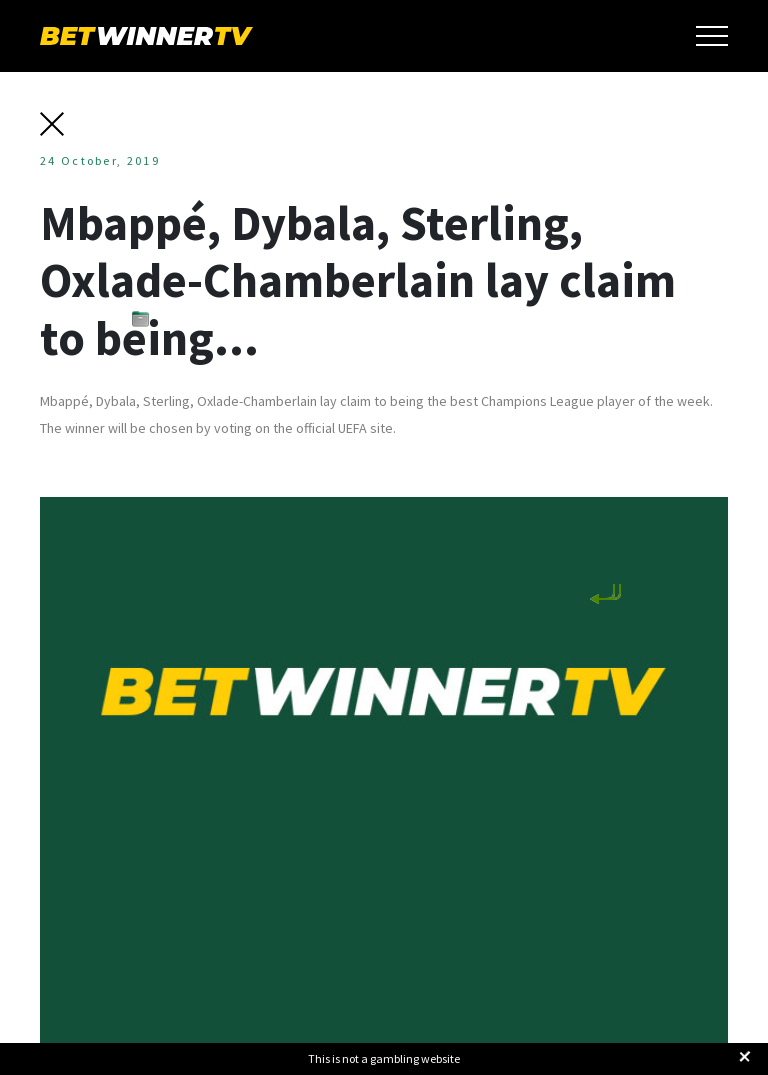 The width and height of the screenshot is (768, 1075). Describe the element at coordinates (605, 592) in the screenshot. I see `reply to all recipients of an email` at that location.